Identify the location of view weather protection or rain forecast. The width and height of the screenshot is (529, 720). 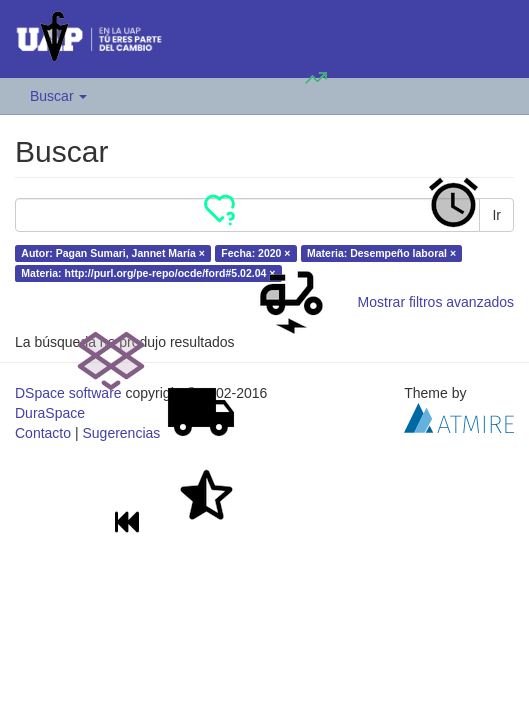
(54, 37).